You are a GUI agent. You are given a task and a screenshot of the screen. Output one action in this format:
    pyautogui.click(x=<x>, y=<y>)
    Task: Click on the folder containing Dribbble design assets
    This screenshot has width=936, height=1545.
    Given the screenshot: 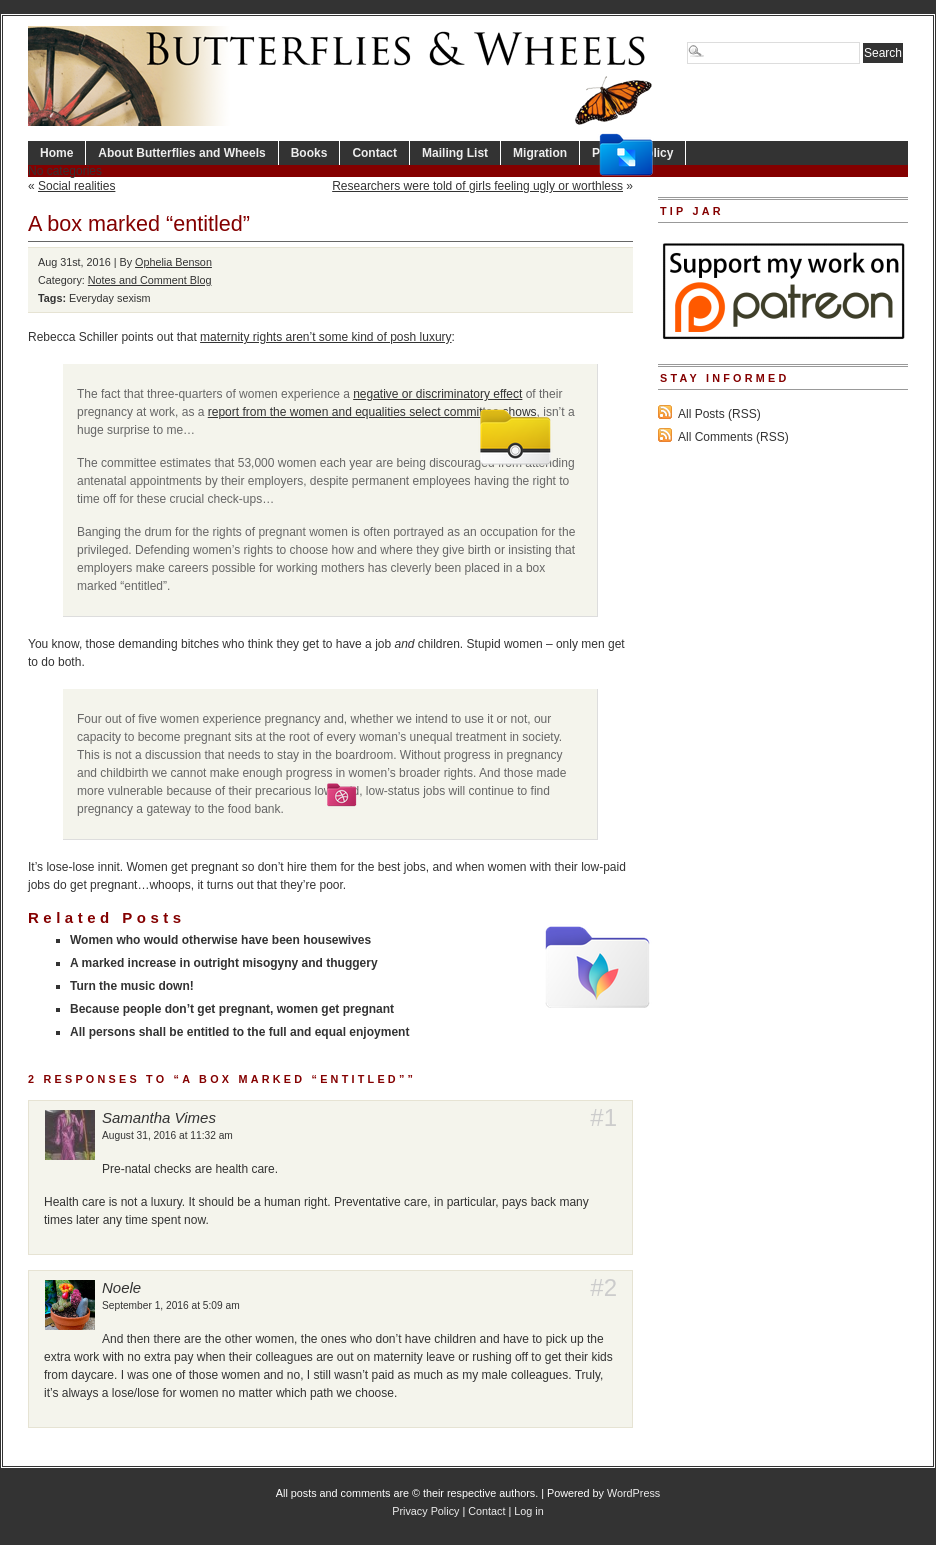 What is the action you would take?
    pyautogui.click(x=341, y=795)
    